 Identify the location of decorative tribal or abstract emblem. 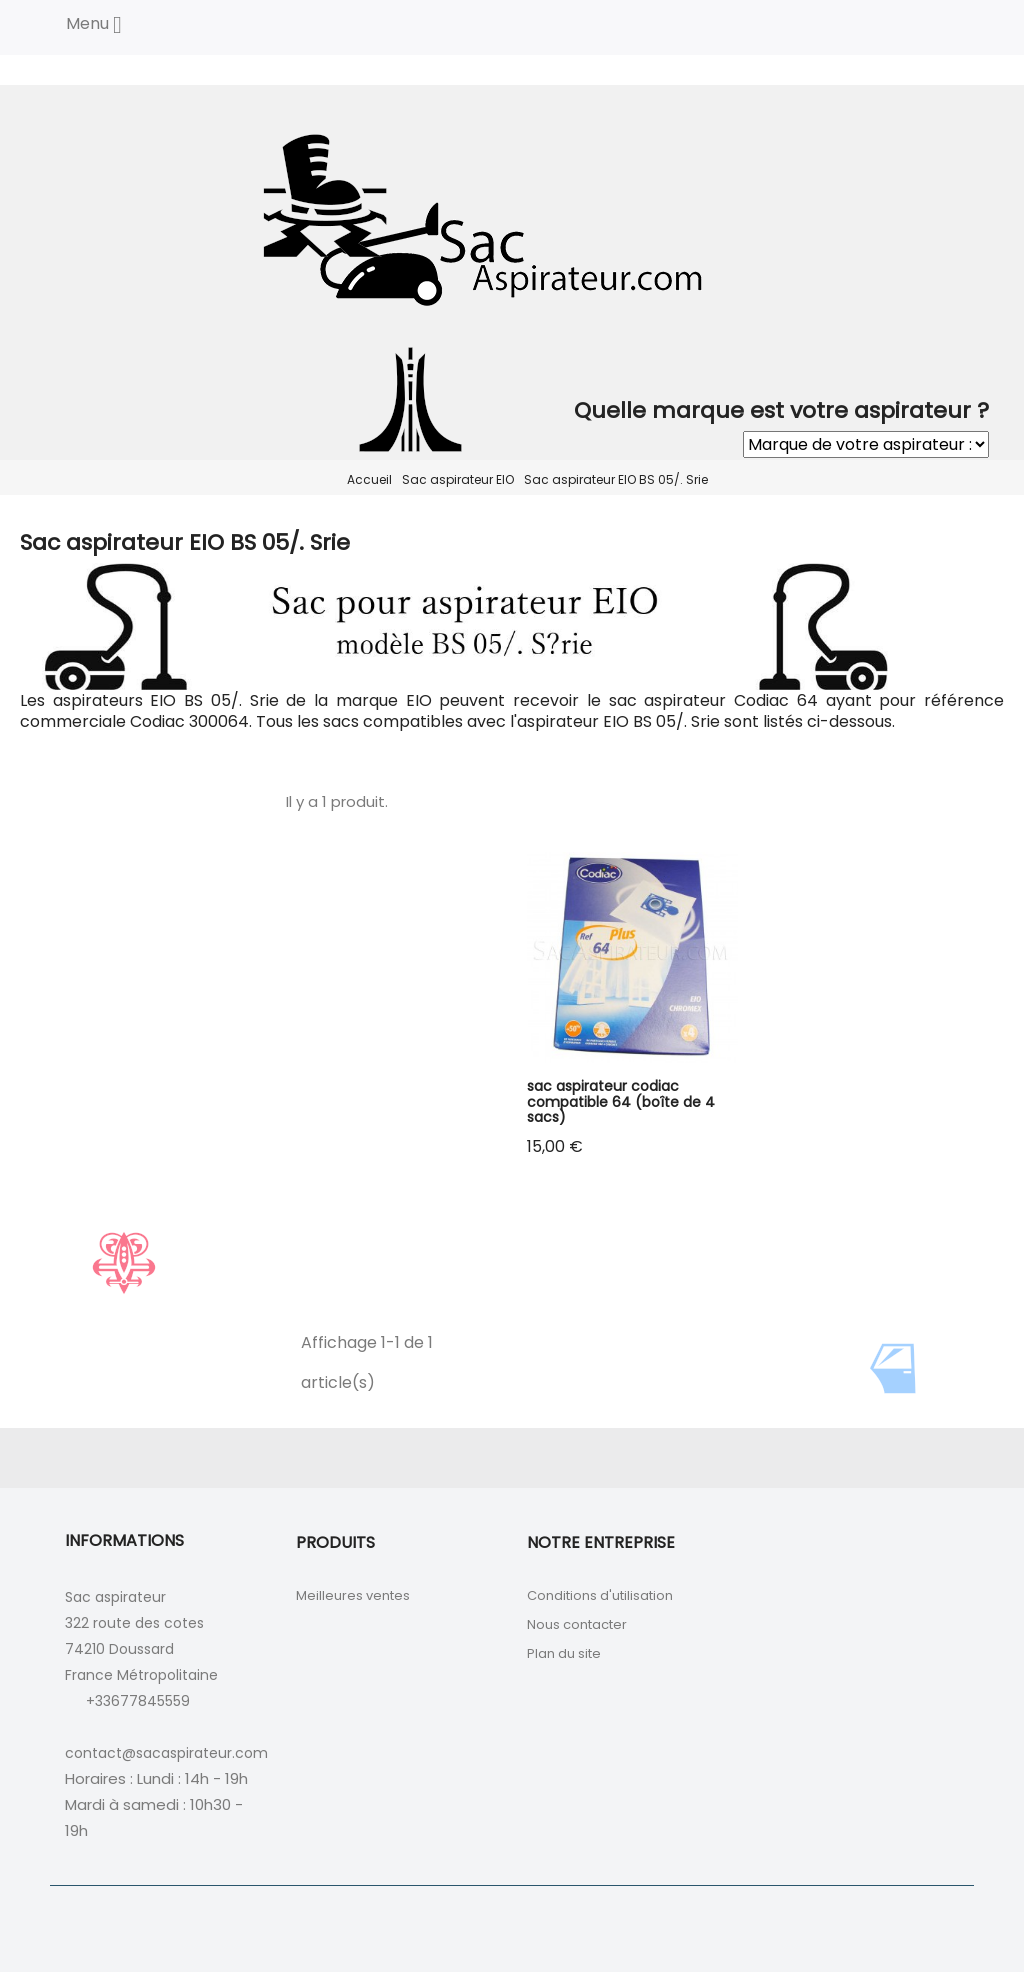
(124, 1263).